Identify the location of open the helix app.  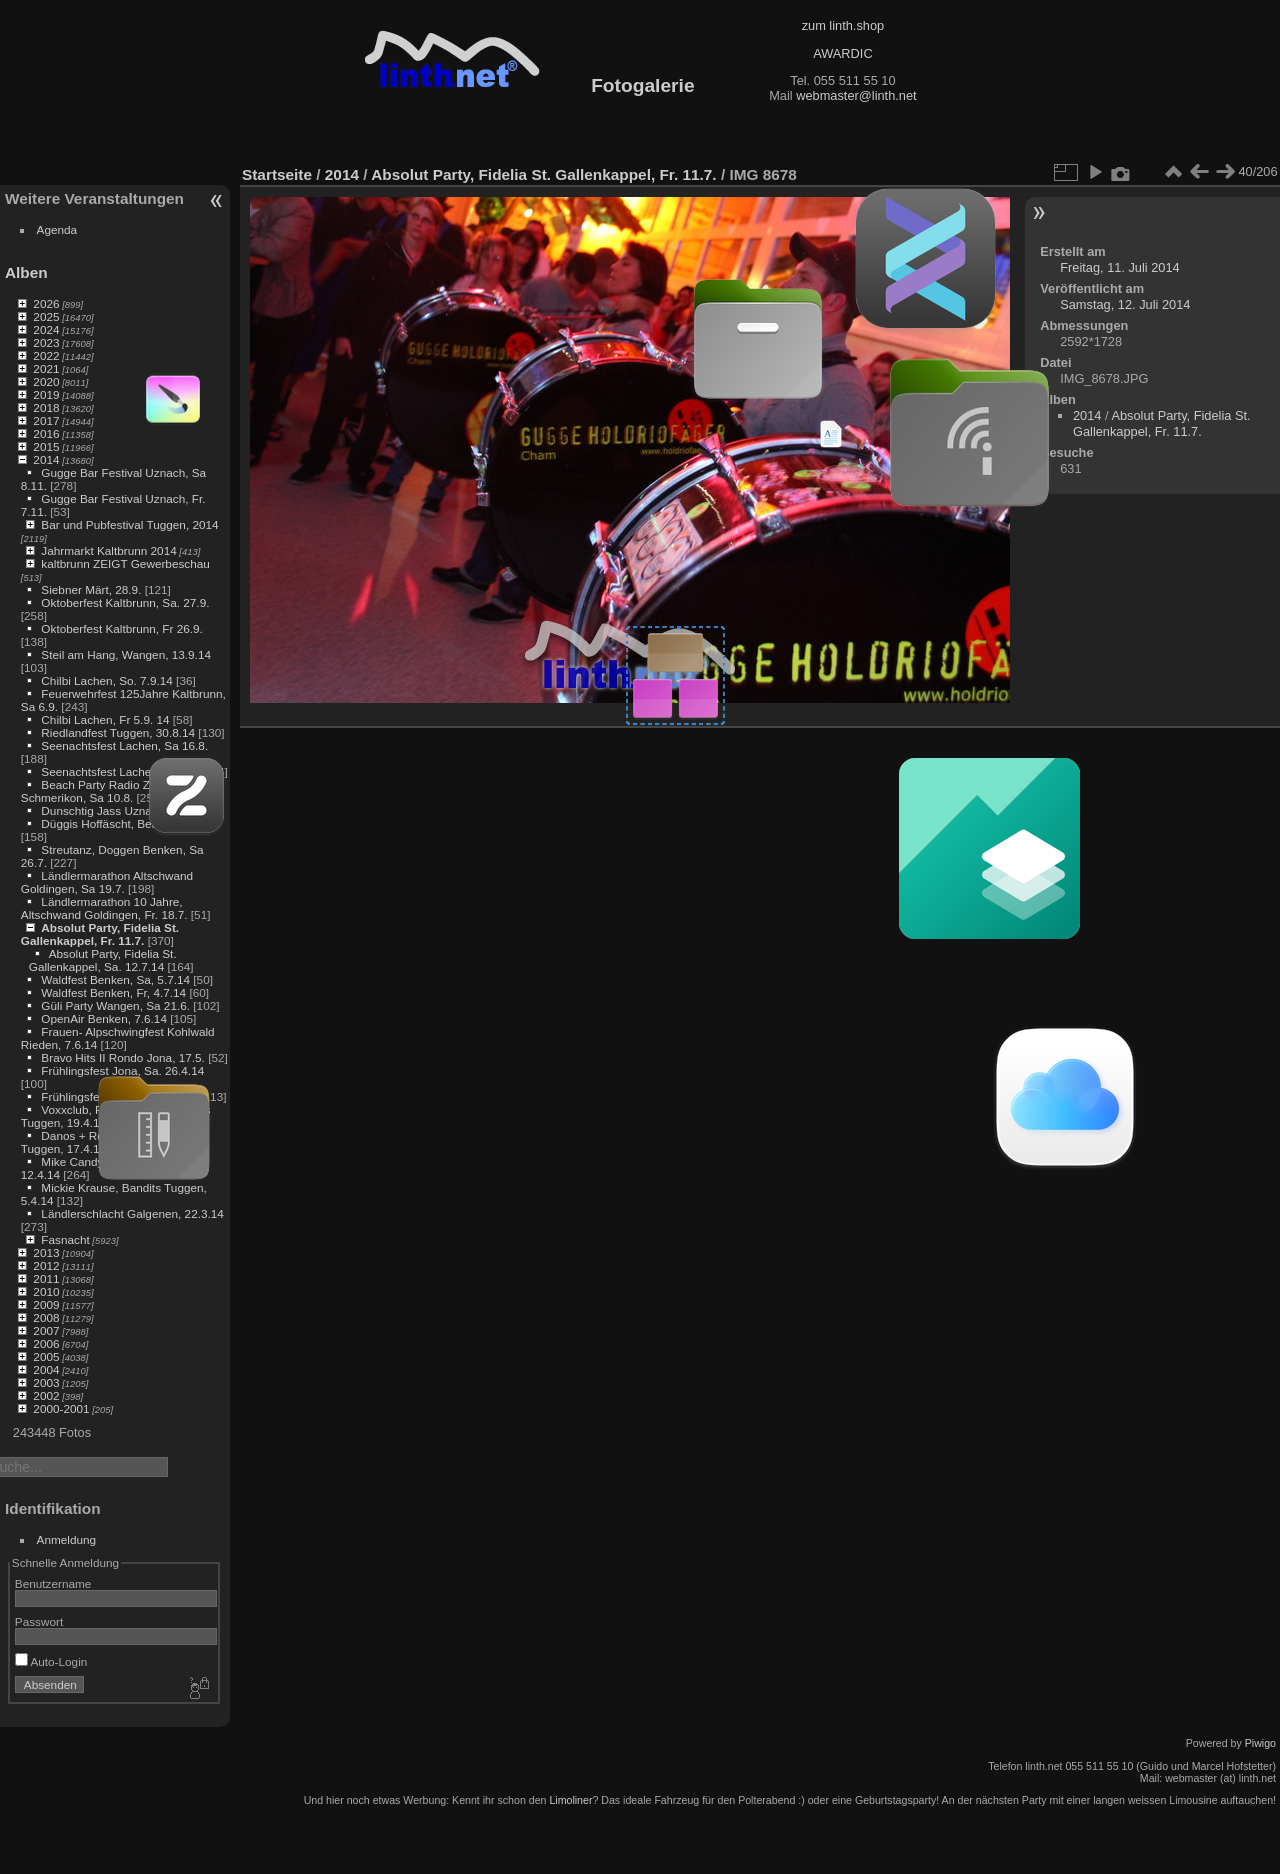
(925, 258).